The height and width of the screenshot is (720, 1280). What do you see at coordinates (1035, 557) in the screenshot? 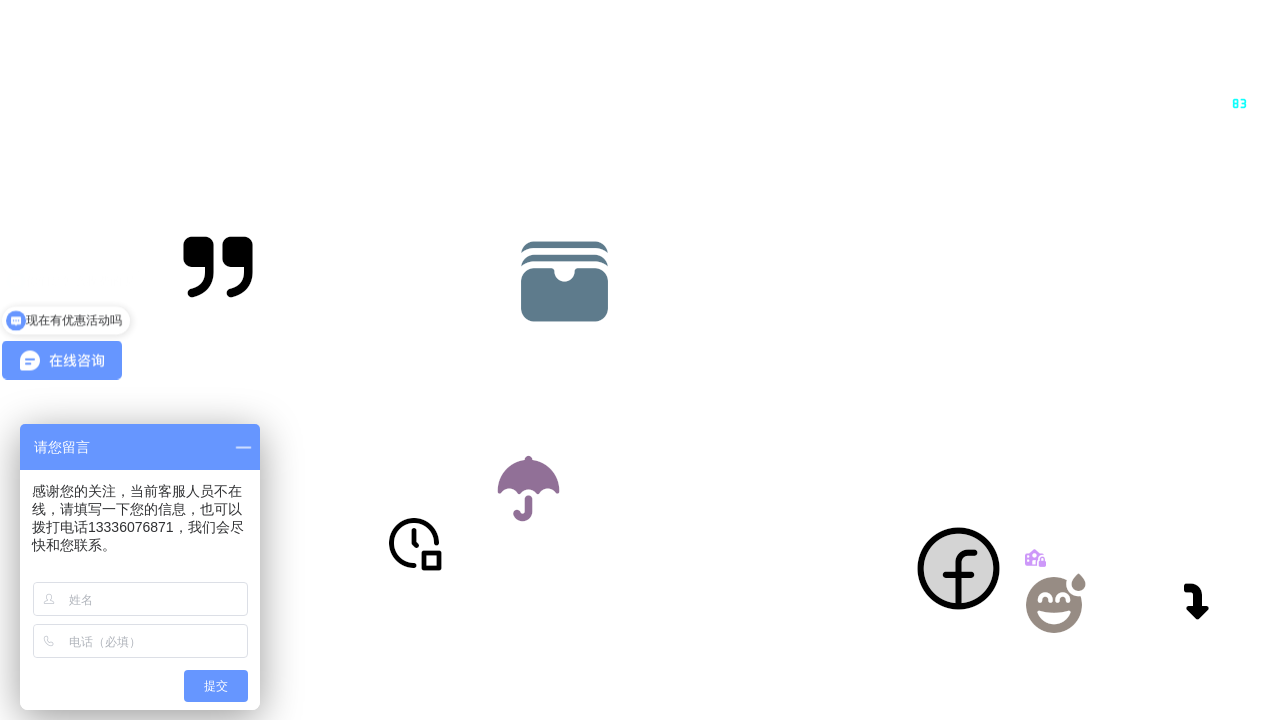
I see `indicates a locked or secured school facility` at bounding box center [1035, 557].